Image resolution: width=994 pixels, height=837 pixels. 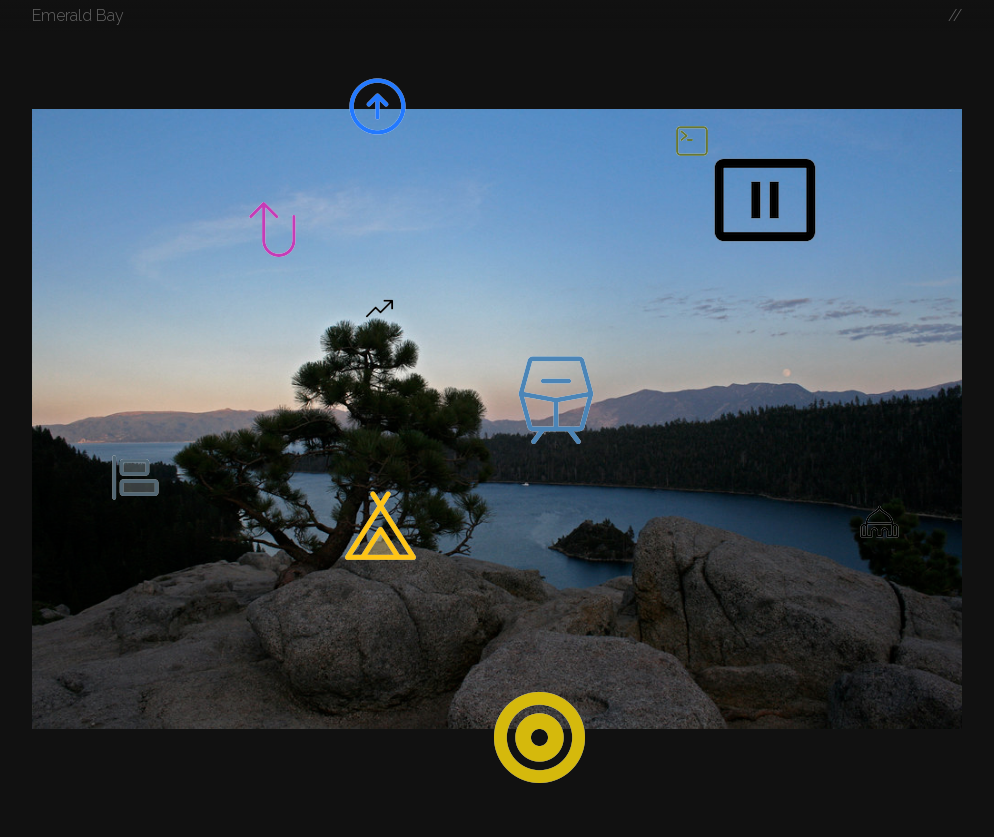 What do you see at coordinates (556, 397) in the screenshot?
I see `view regional train schedules` at bounding box center [556, 397].